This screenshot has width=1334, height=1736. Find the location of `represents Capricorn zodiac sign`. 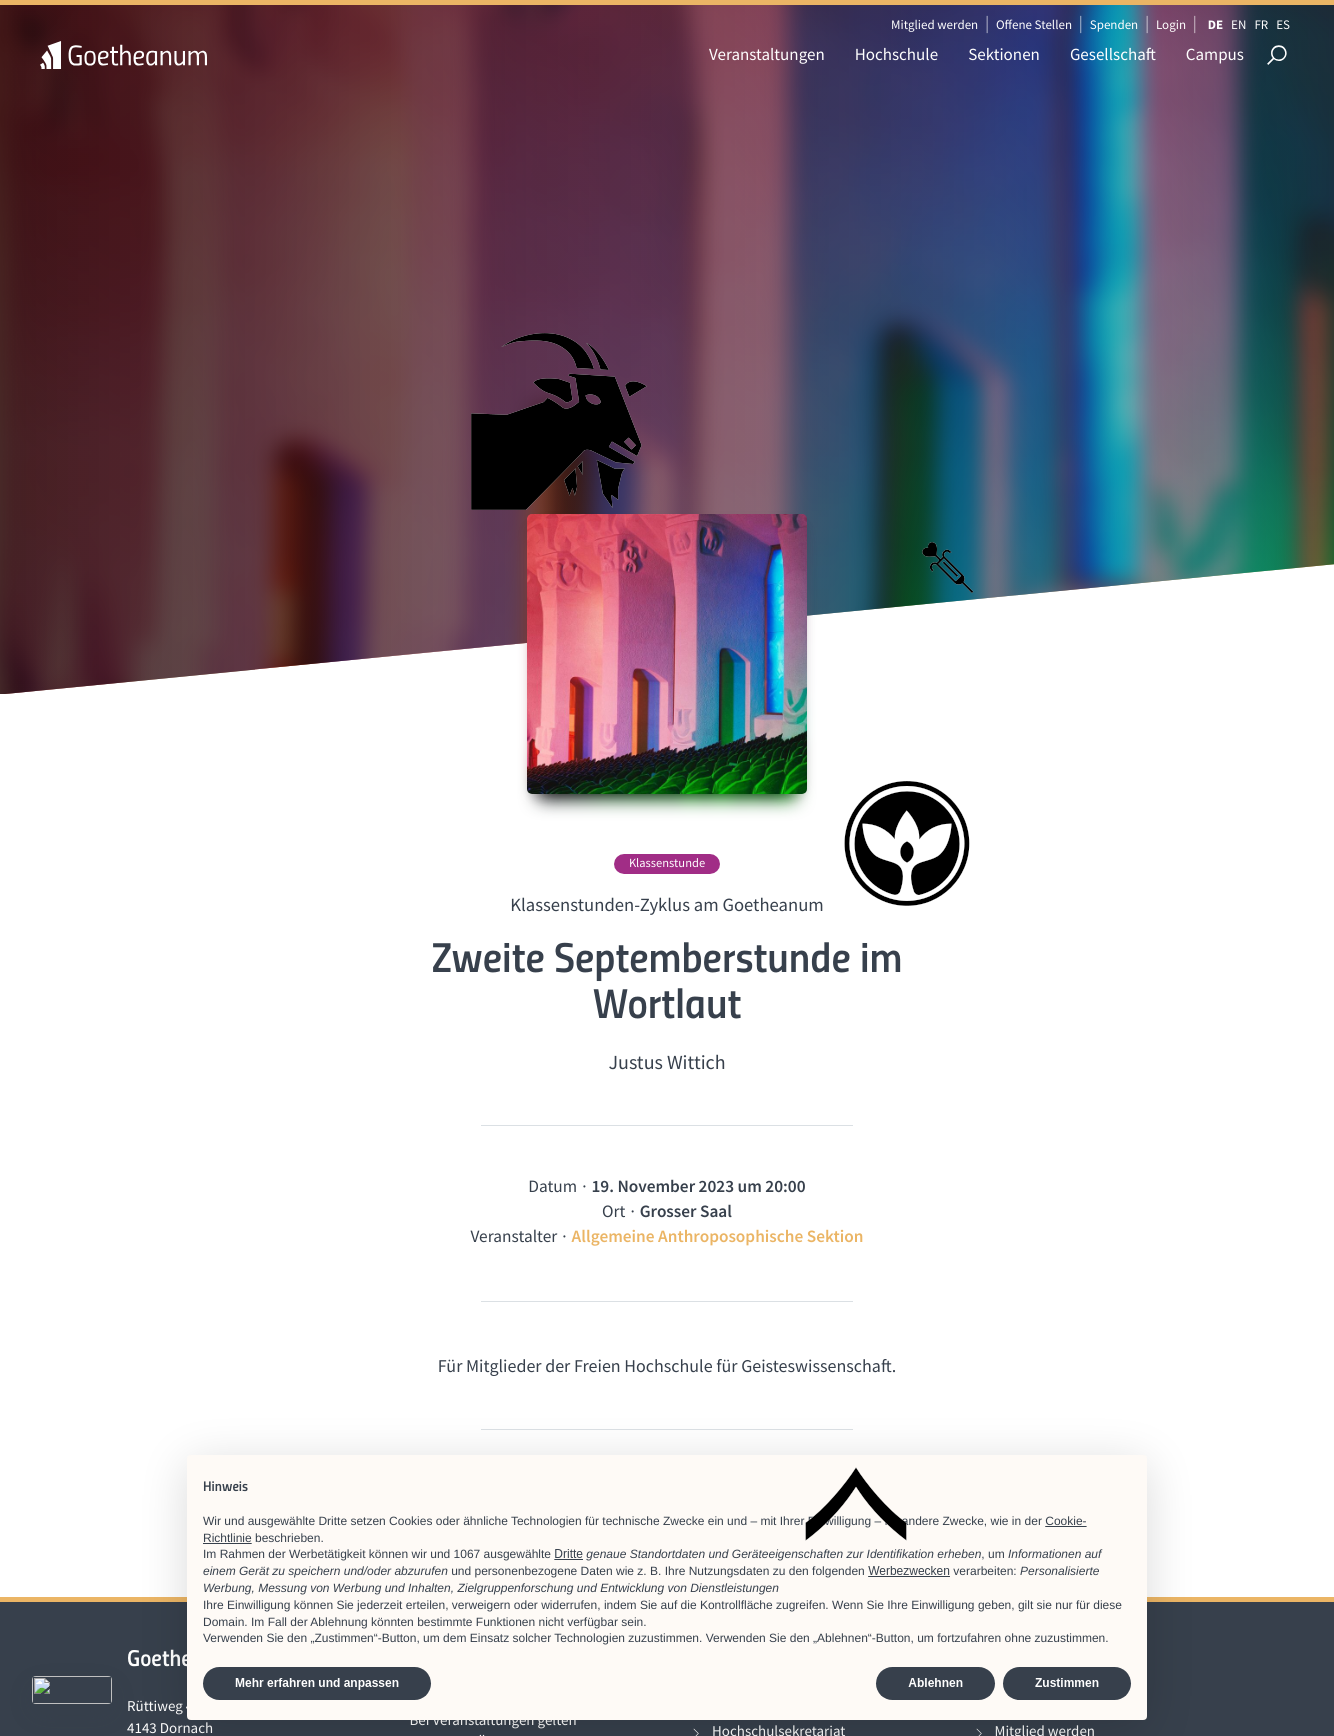

represents Capricorn zodiac sign is located at coordinates (563, 418).